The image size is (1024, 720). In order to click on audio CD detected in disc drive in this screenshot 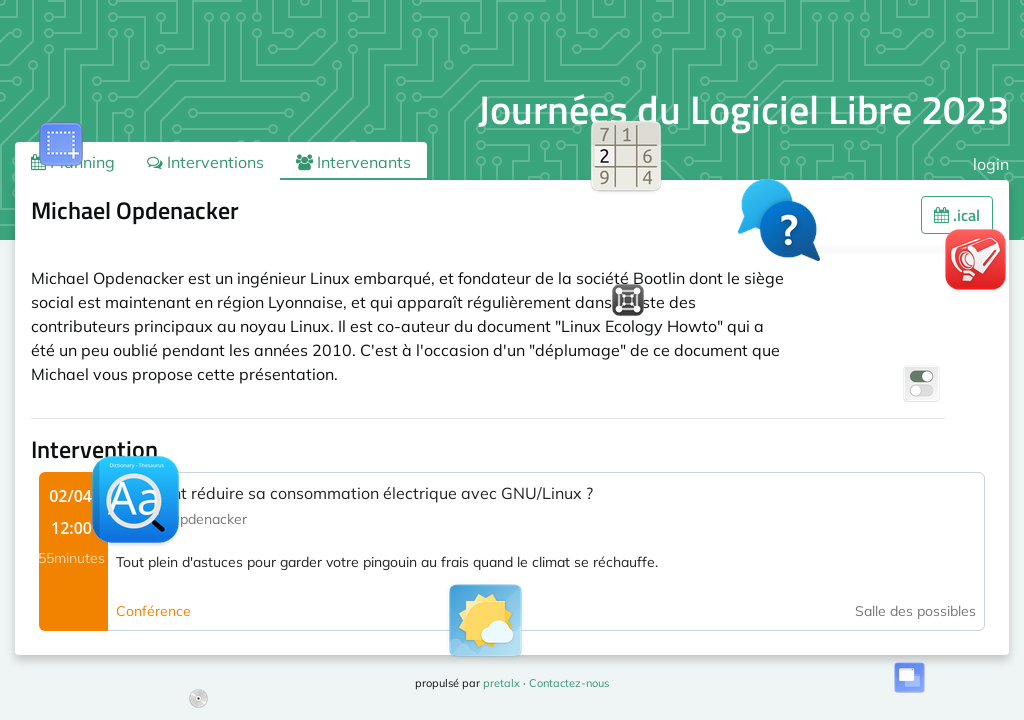, I will do `click(198, 698)`.